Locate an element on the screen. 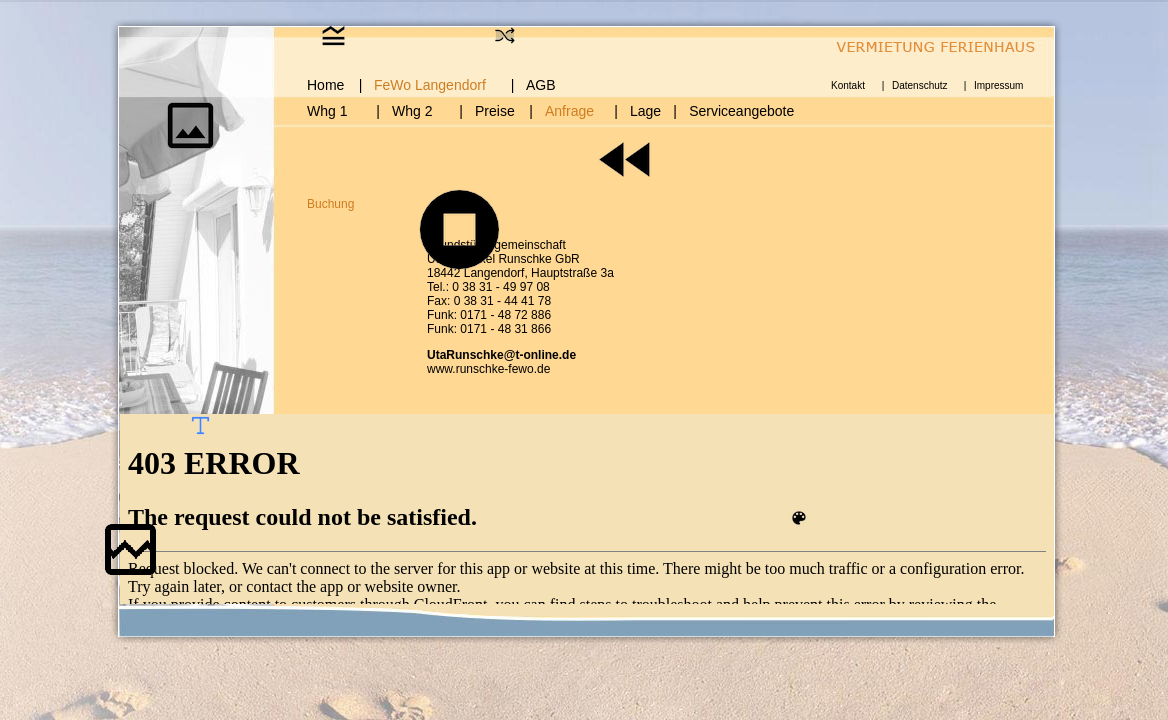  access text formatting options is located at coordinates (200, 425).